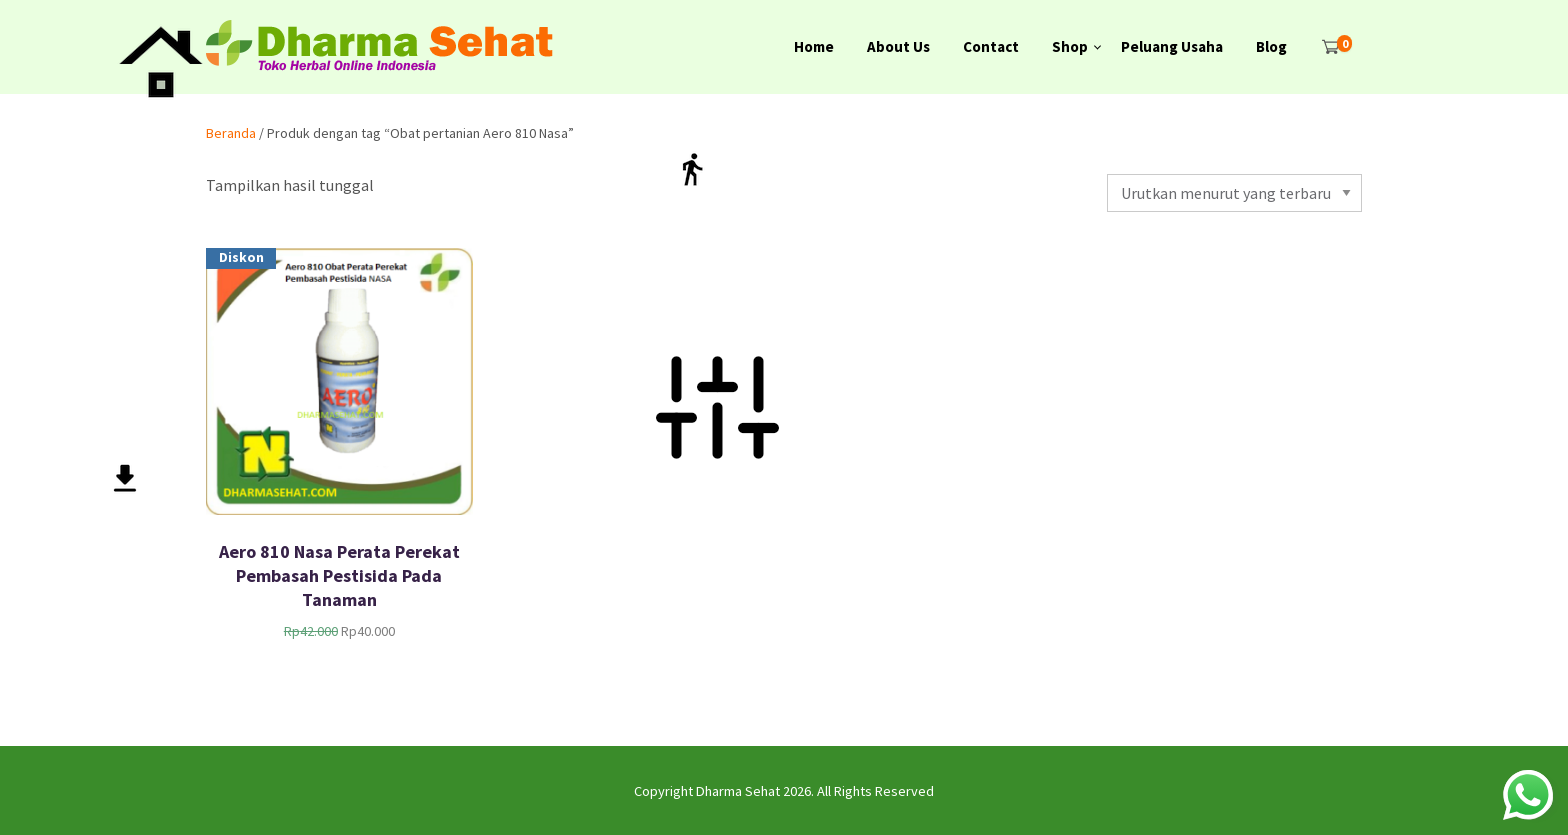  Describe the element at coordinates (125, 479) in the screenshot. I see `download a file or content` at that location.